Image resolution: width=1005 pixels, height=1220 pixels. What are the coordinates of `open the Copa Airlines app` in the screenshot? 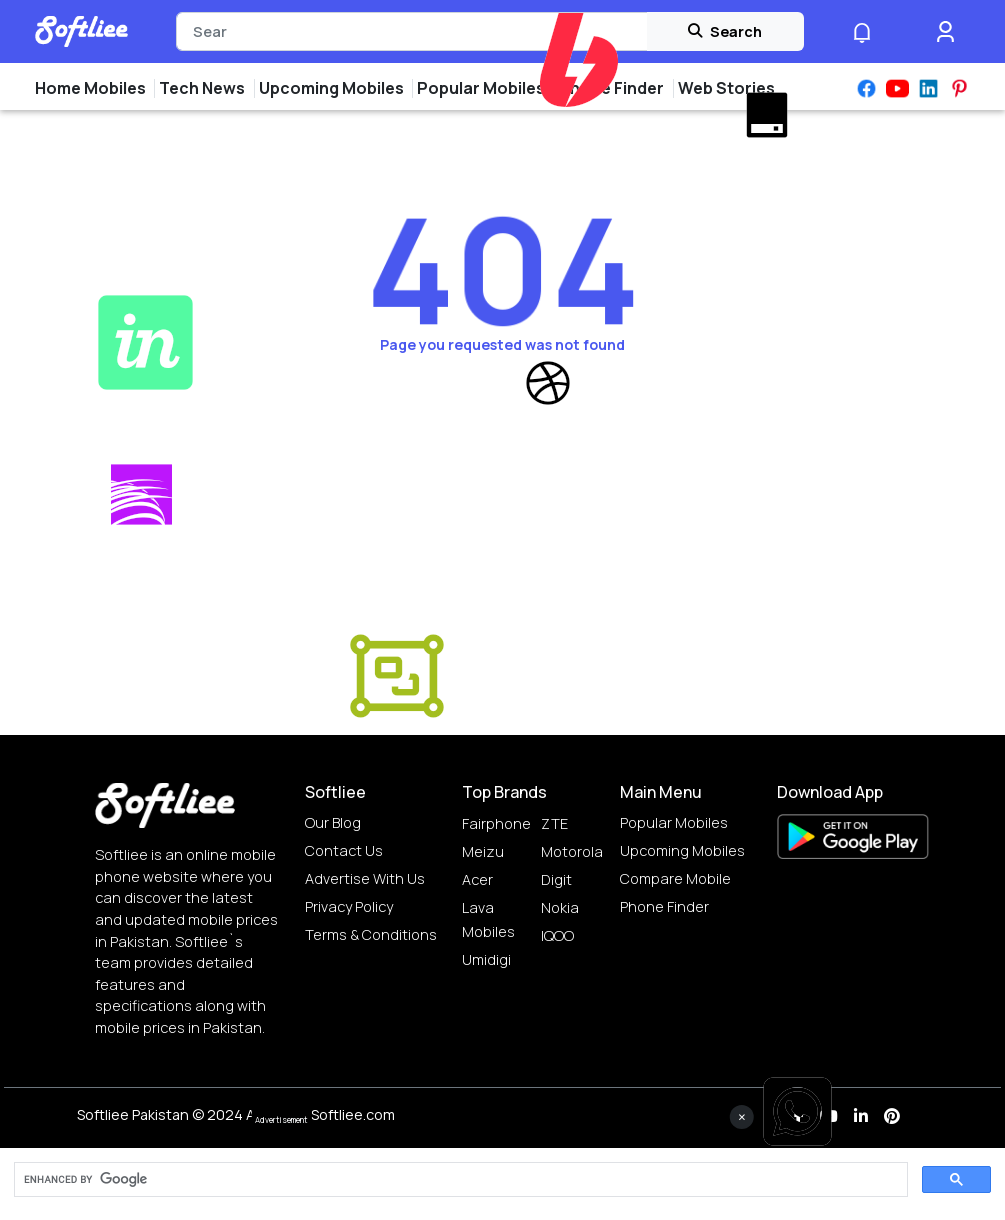 It's located at (141, 494).